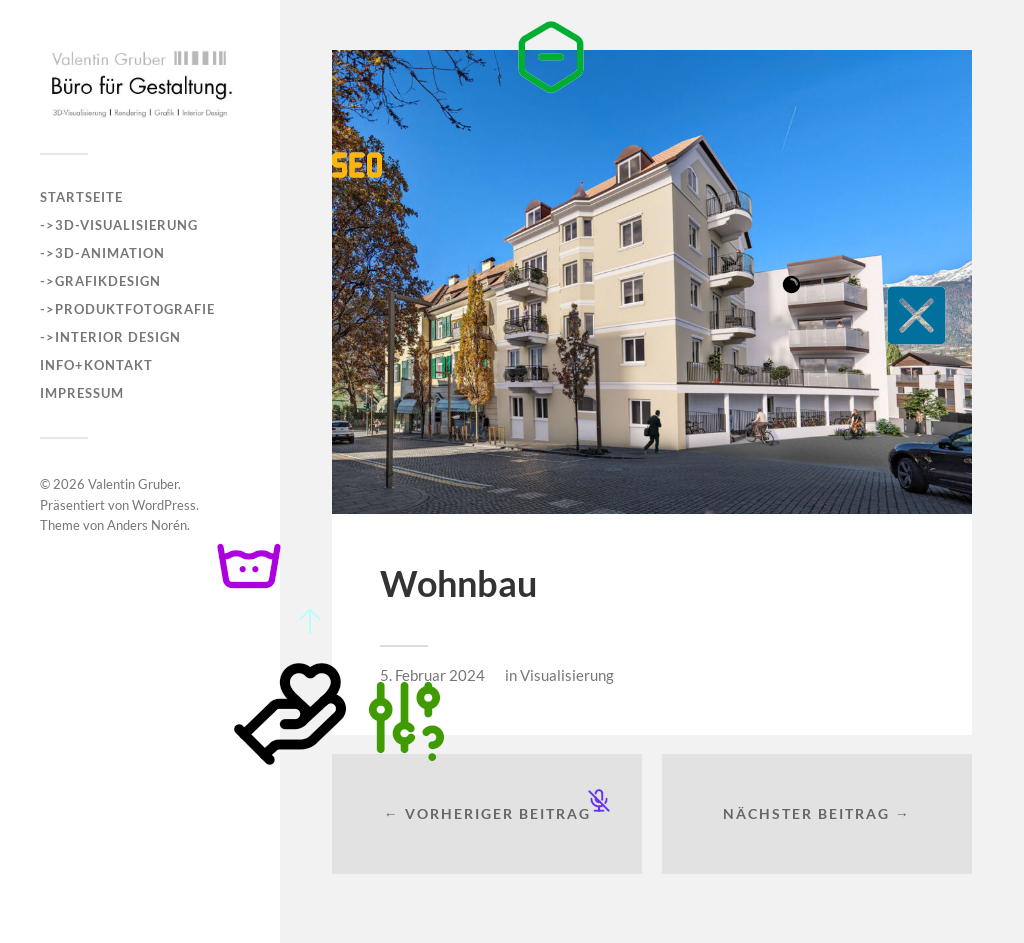 The width and height of the screenshot is (1024, 943). I want to click on apply inner shadow effect to top-right corner, so click(791, 284).